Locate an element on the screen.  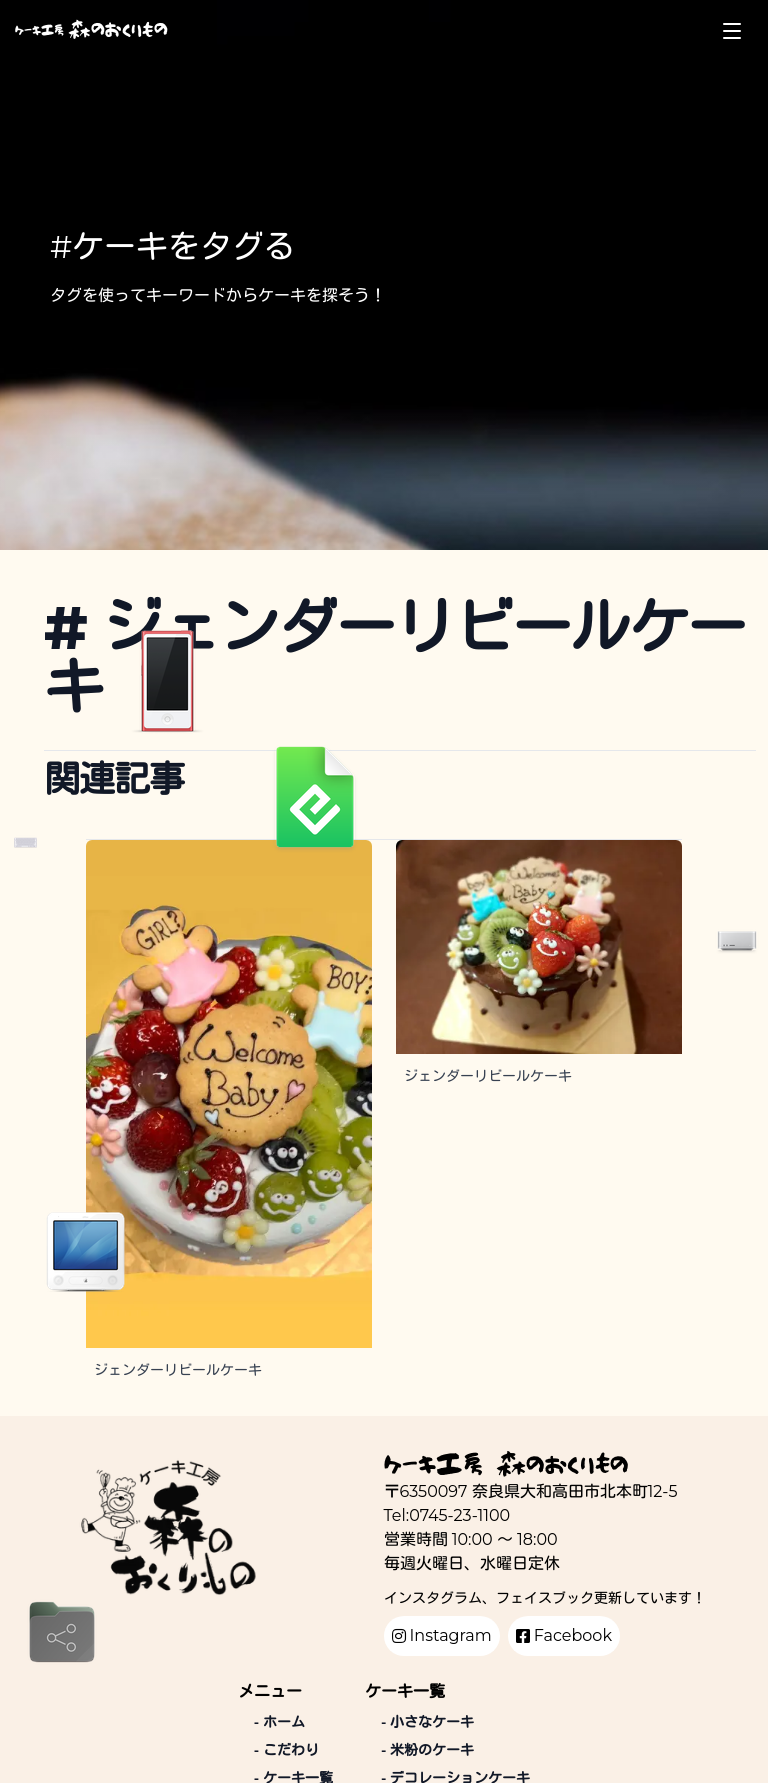
iPod nano device in pink is located at coordinates (167, 681).